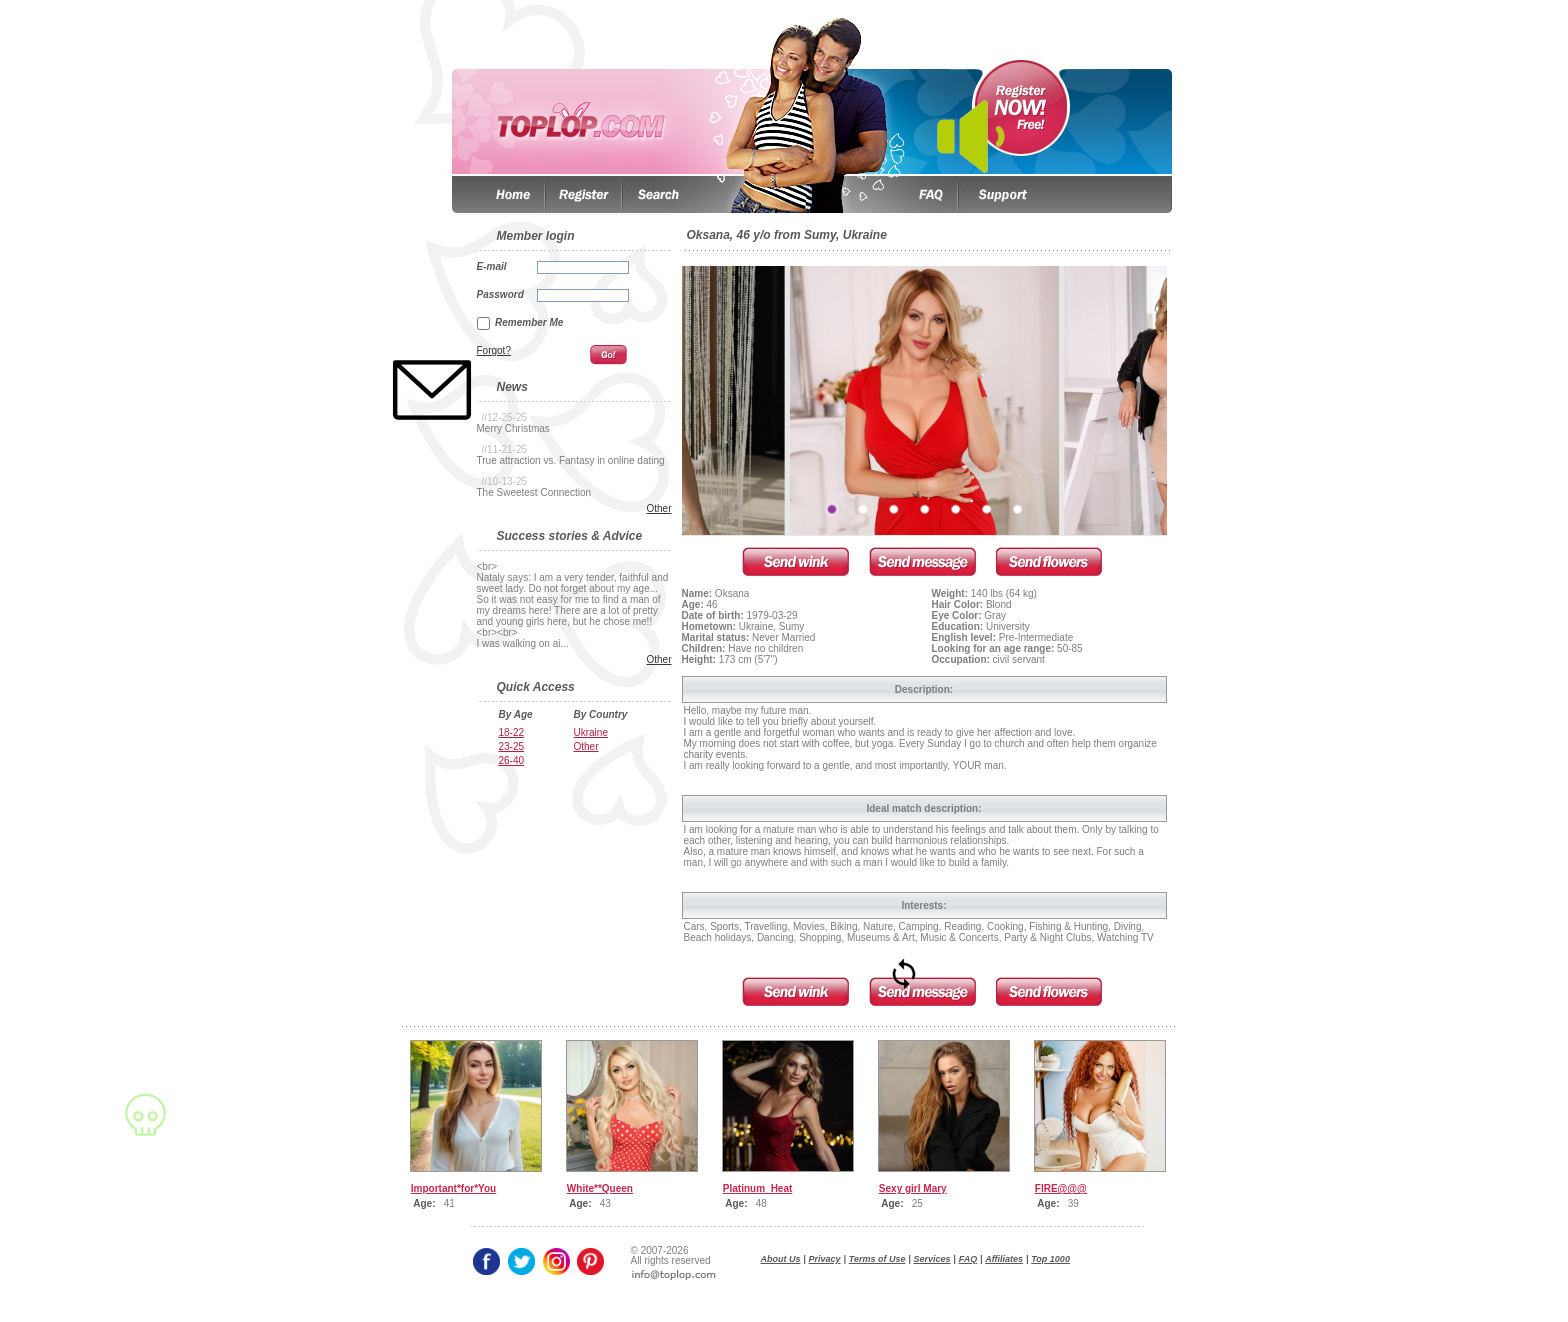 The height and width of the screenshot is (1322, 1568). What do you see at coordinates (976, 136) in the screenshot?
I see `adjust volume to low level` at bounding box center [976, 136].